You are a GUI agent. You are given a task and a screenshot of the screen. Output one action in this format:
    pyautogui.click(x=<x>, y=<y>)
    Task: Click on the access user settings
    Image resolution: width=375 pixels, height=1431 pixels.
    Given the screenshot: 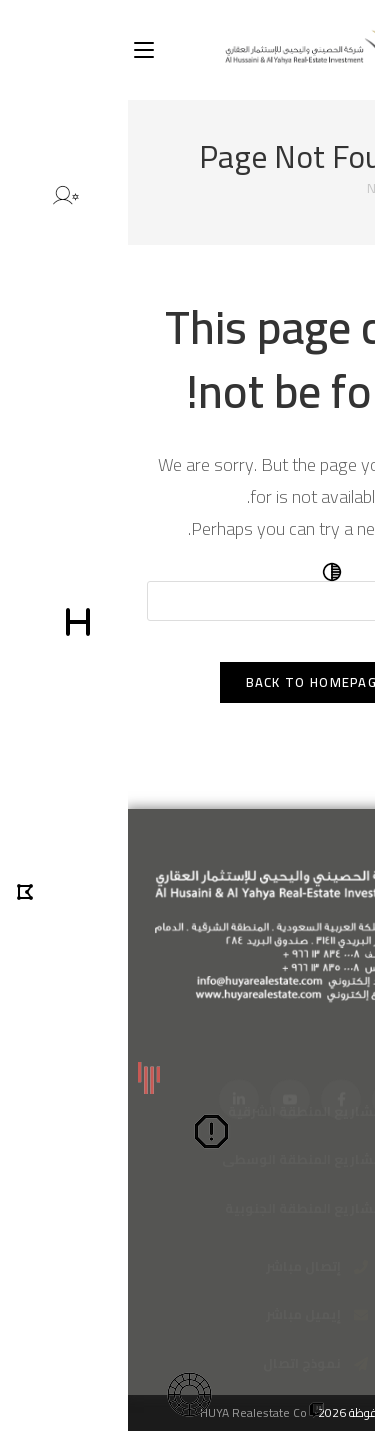 What is the action you would take?
    pyautogui.click(x=65, y=196)
    